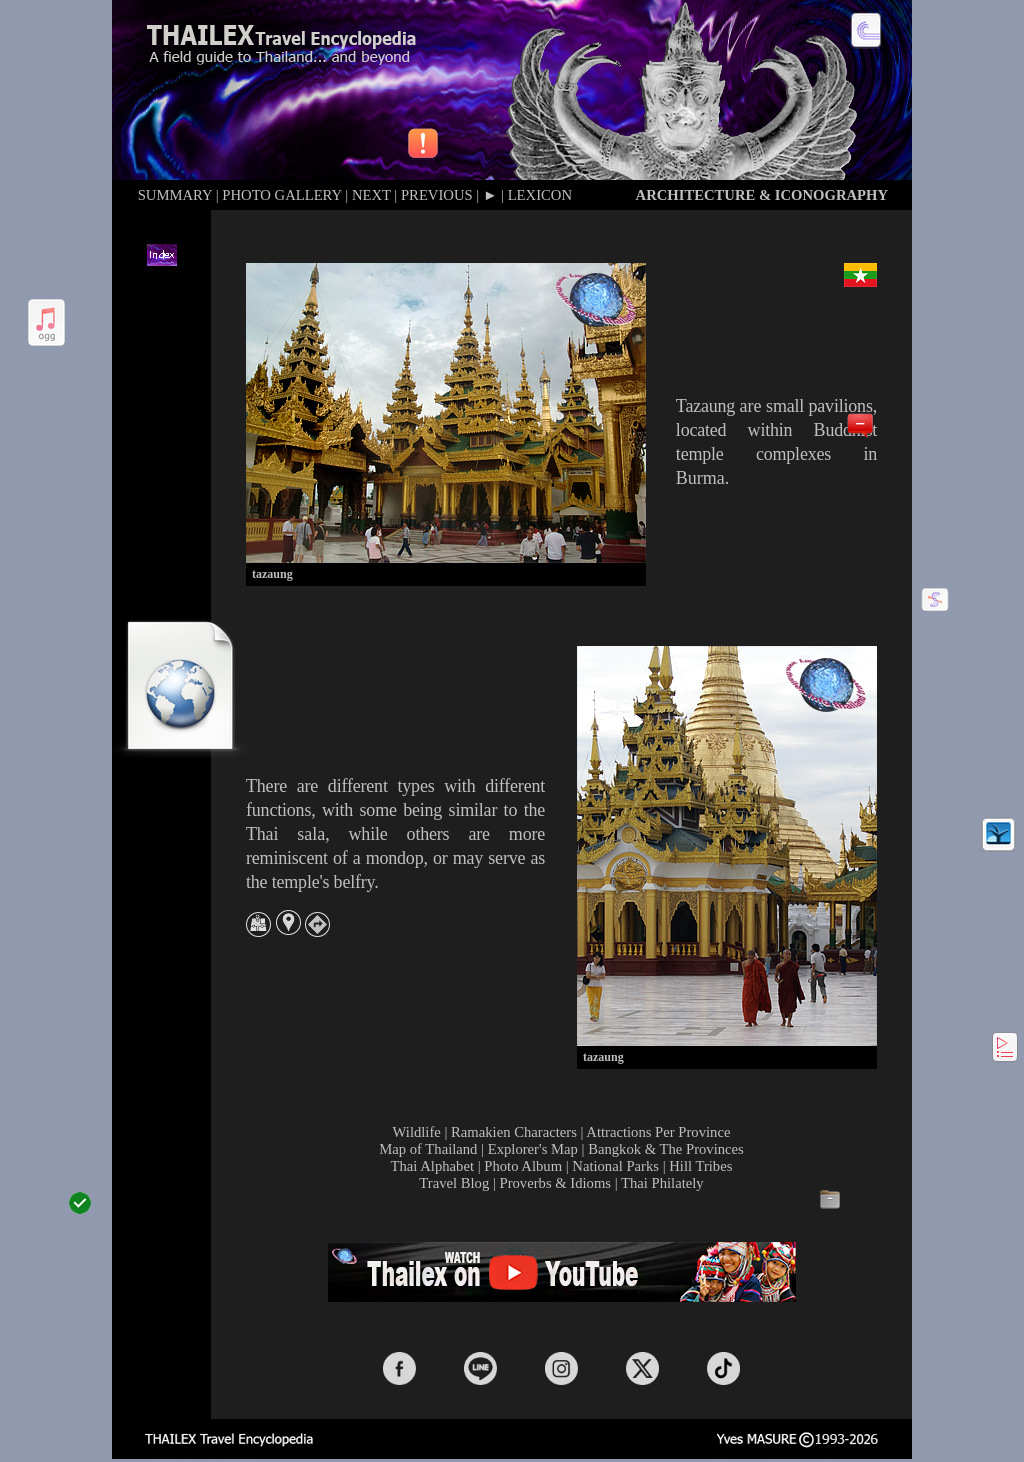 The image size is (1024, 1462). What do you see at coordinates (46, 322) in the screenshot?
I see `an ogg vorbis audio file` at bounding box center [46, 322].